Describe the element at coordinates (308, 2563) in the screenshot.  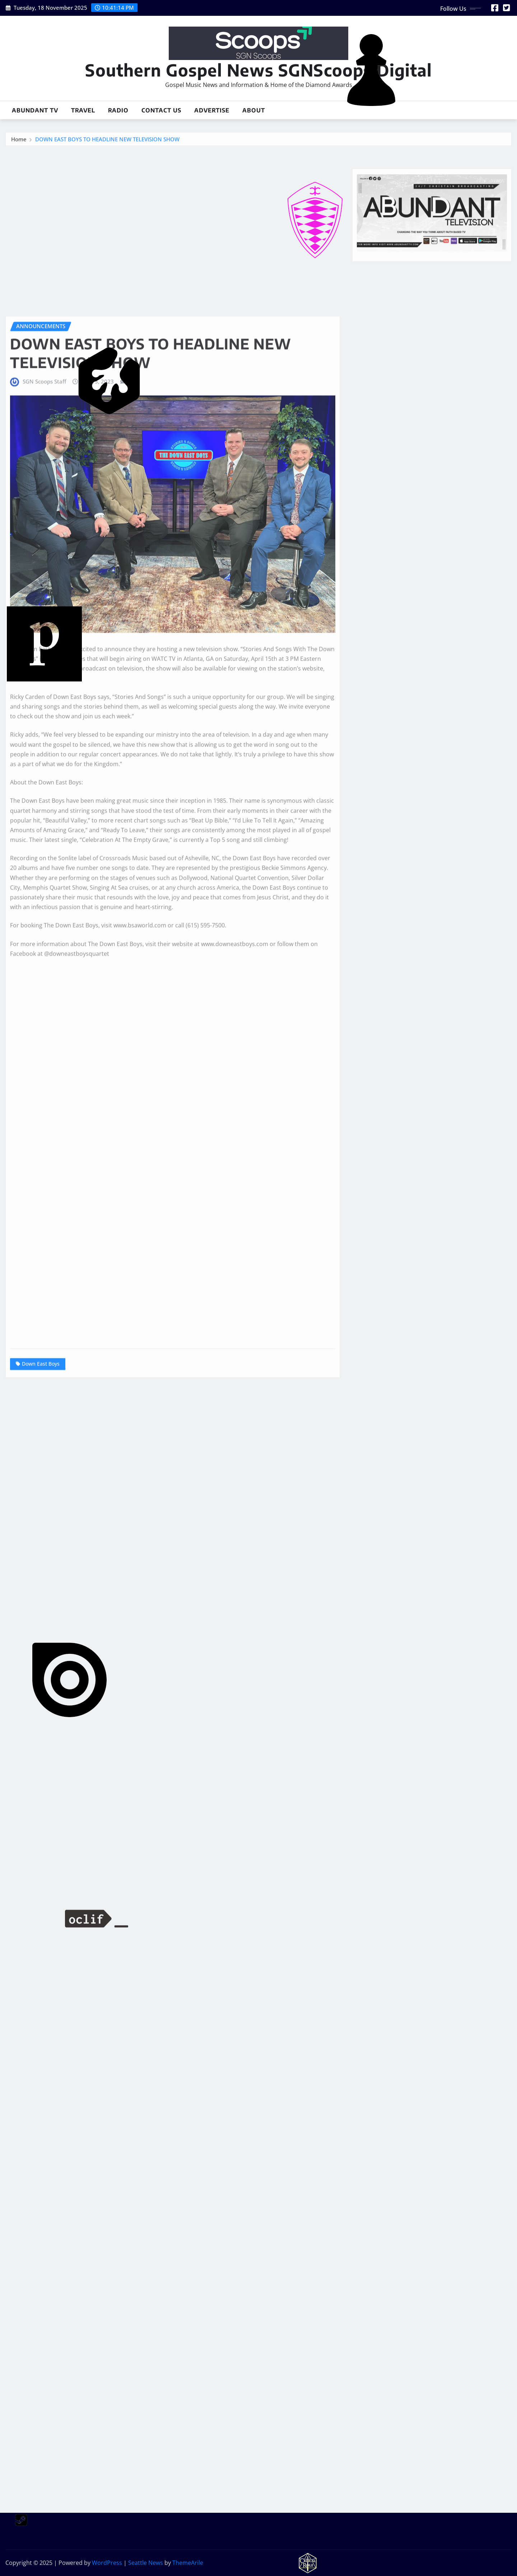
I see `critical role official logo` at that location.